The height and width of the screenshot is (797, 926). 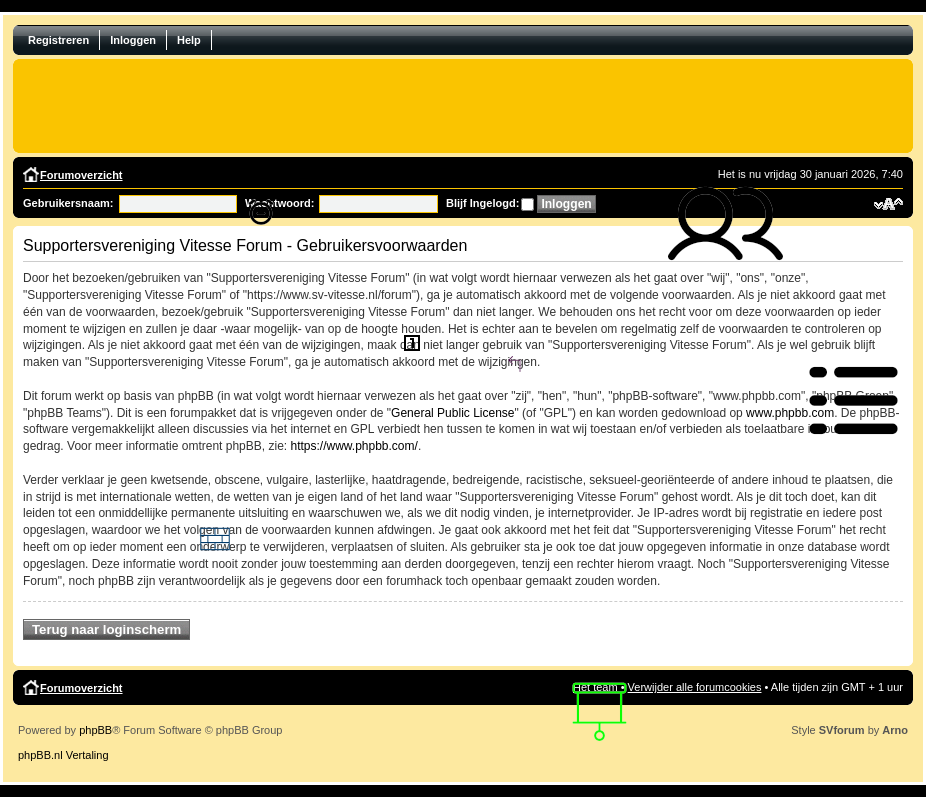 What do you see at coordinates (599, 707) in the screenshot?
I see `start a presentation` at bounding box center [599, 707].